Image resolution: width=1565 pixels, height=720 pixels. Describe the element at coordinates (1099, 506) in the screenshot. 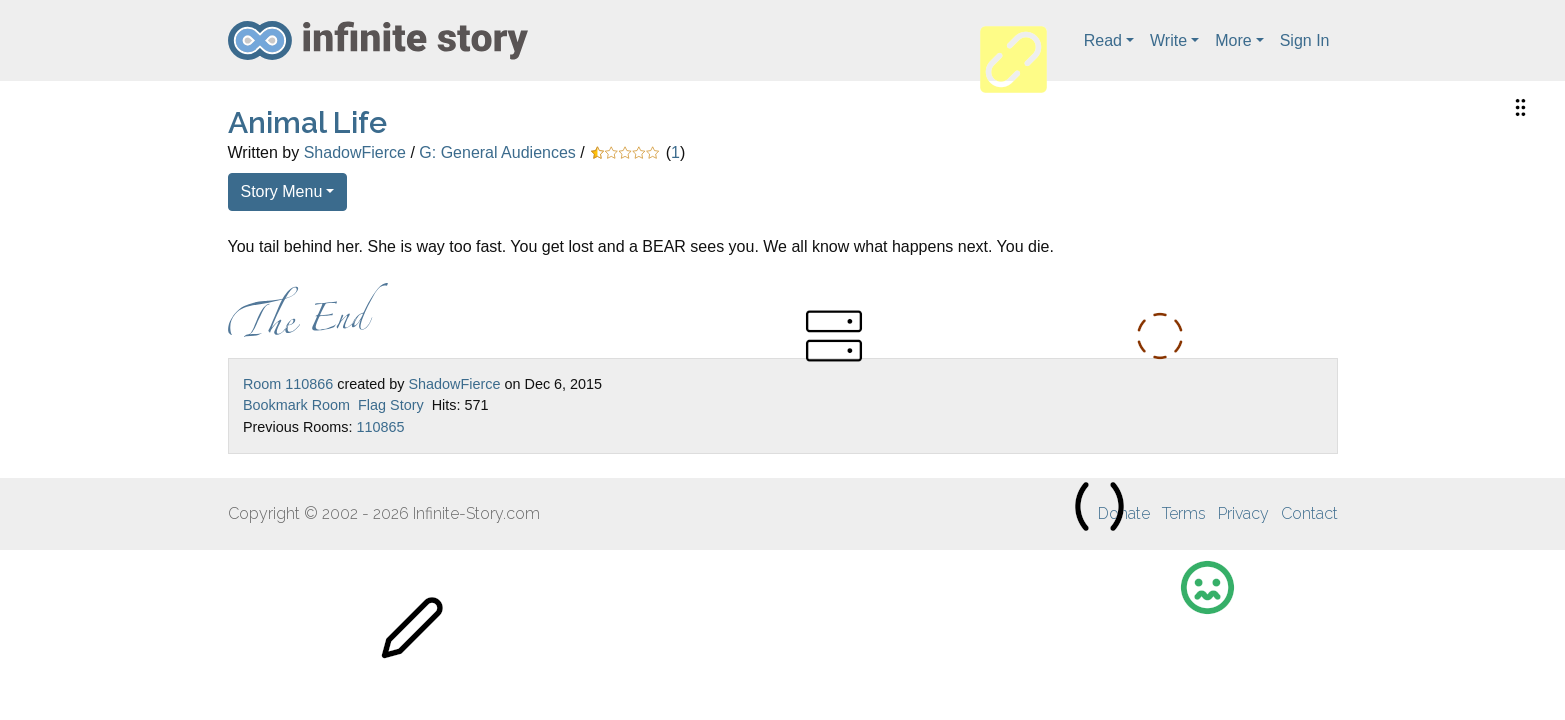

I see `insert parentheses in text editor` at that location.